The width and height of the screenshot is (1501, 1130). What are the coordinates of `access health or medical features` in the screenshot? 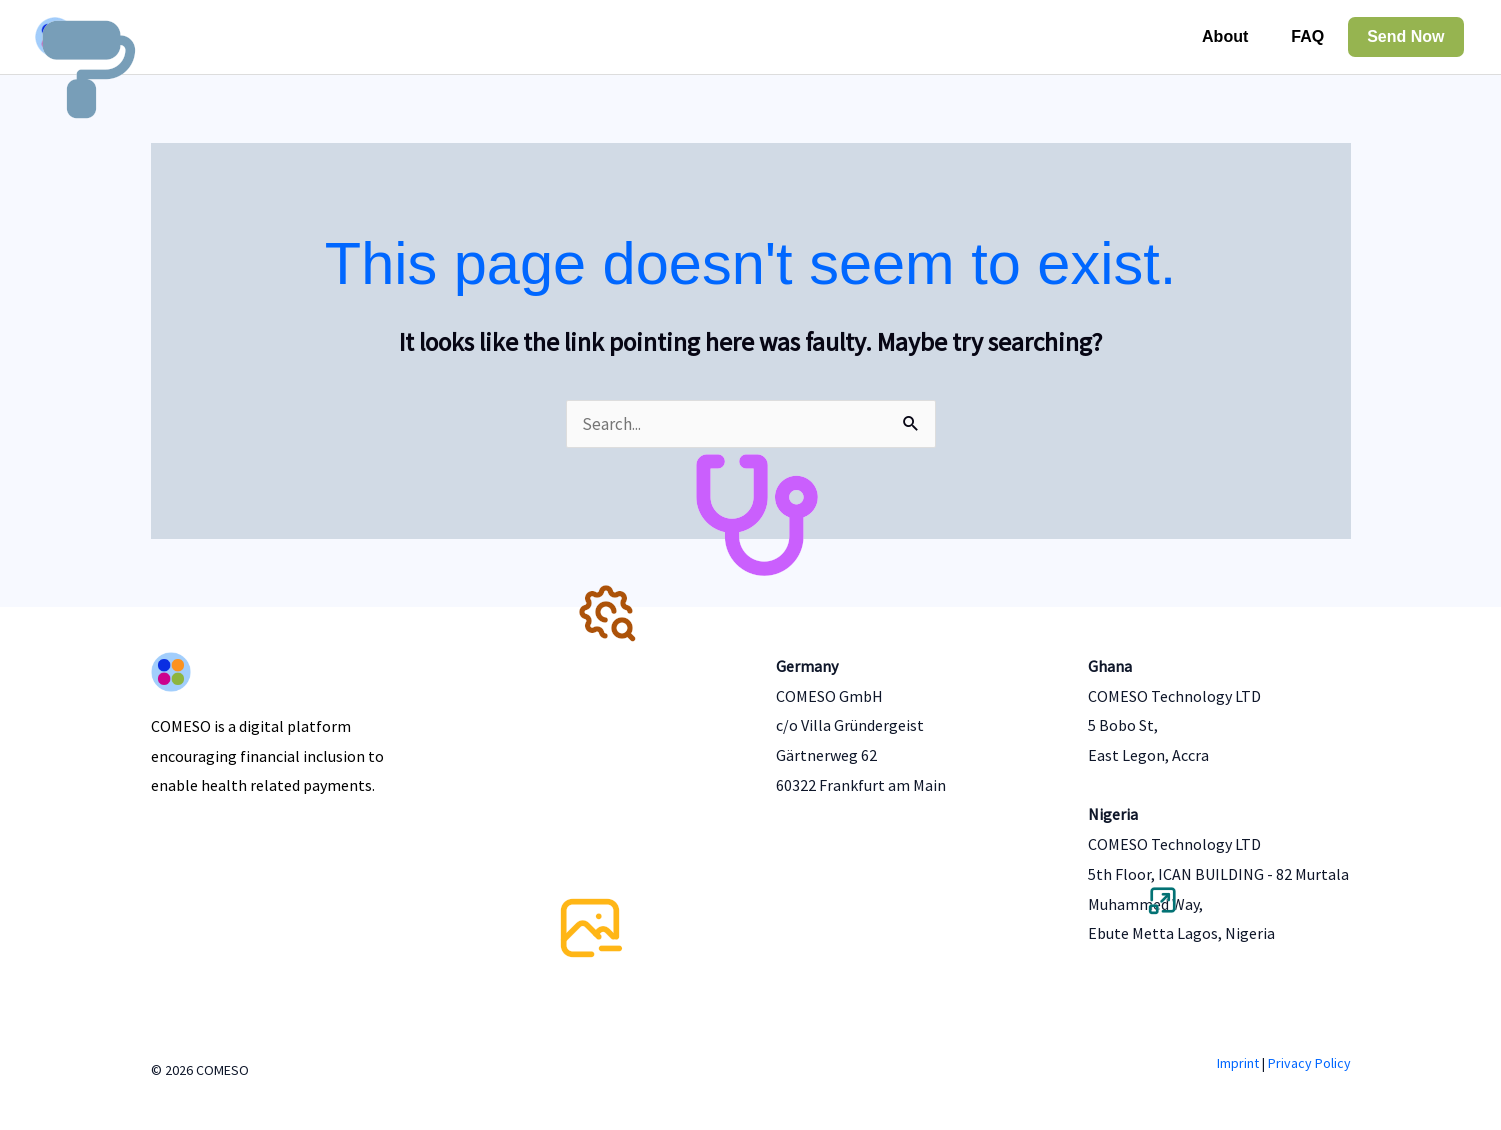 It's located at (753, 511).